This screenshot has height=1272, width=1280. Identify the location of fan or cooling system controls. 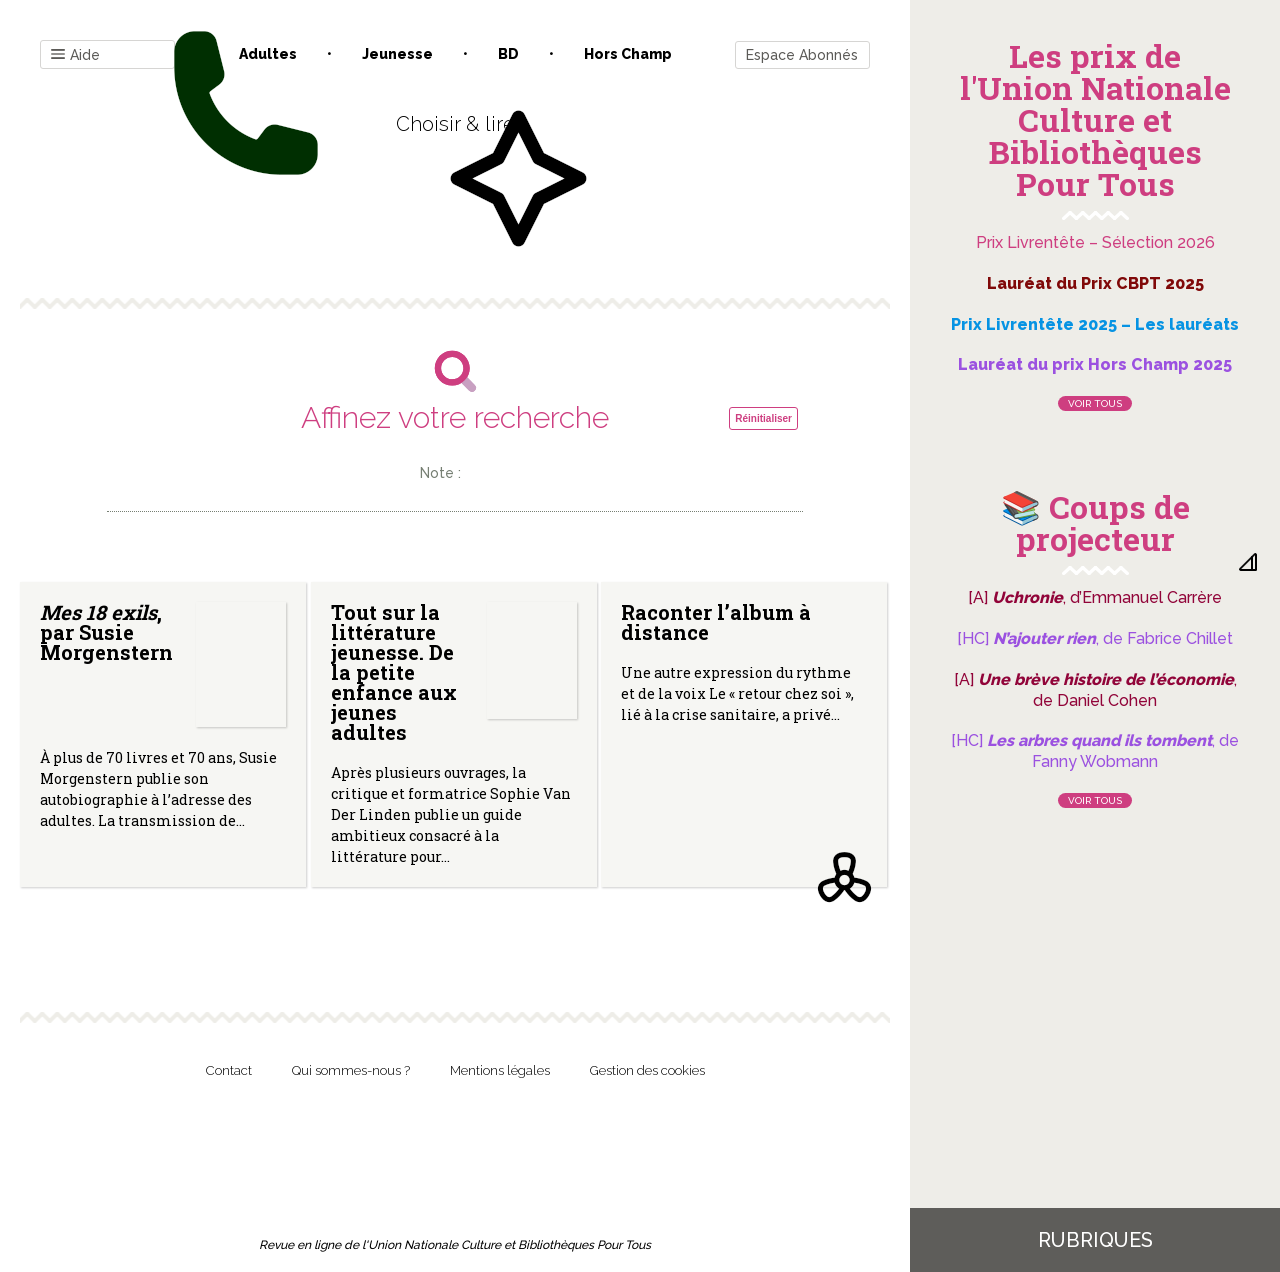
(844, 877).